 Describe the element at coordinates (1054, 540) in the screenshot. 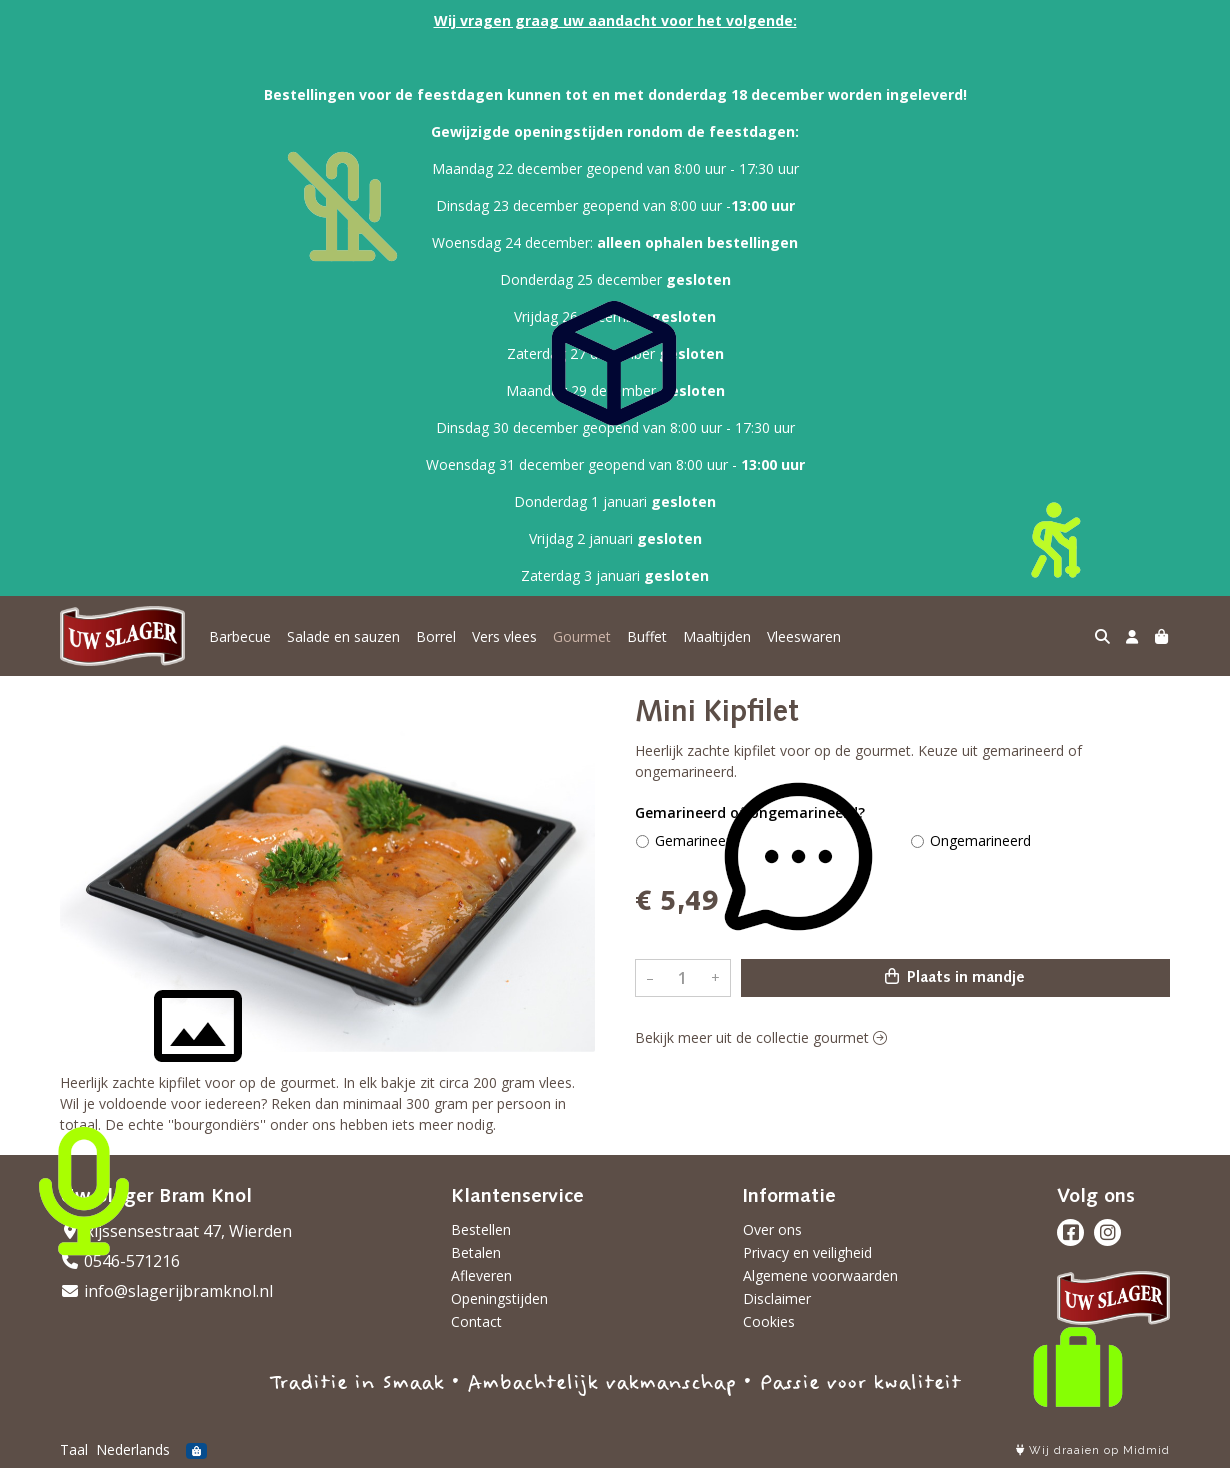

I see `access hiking or trekking activities` at that location.